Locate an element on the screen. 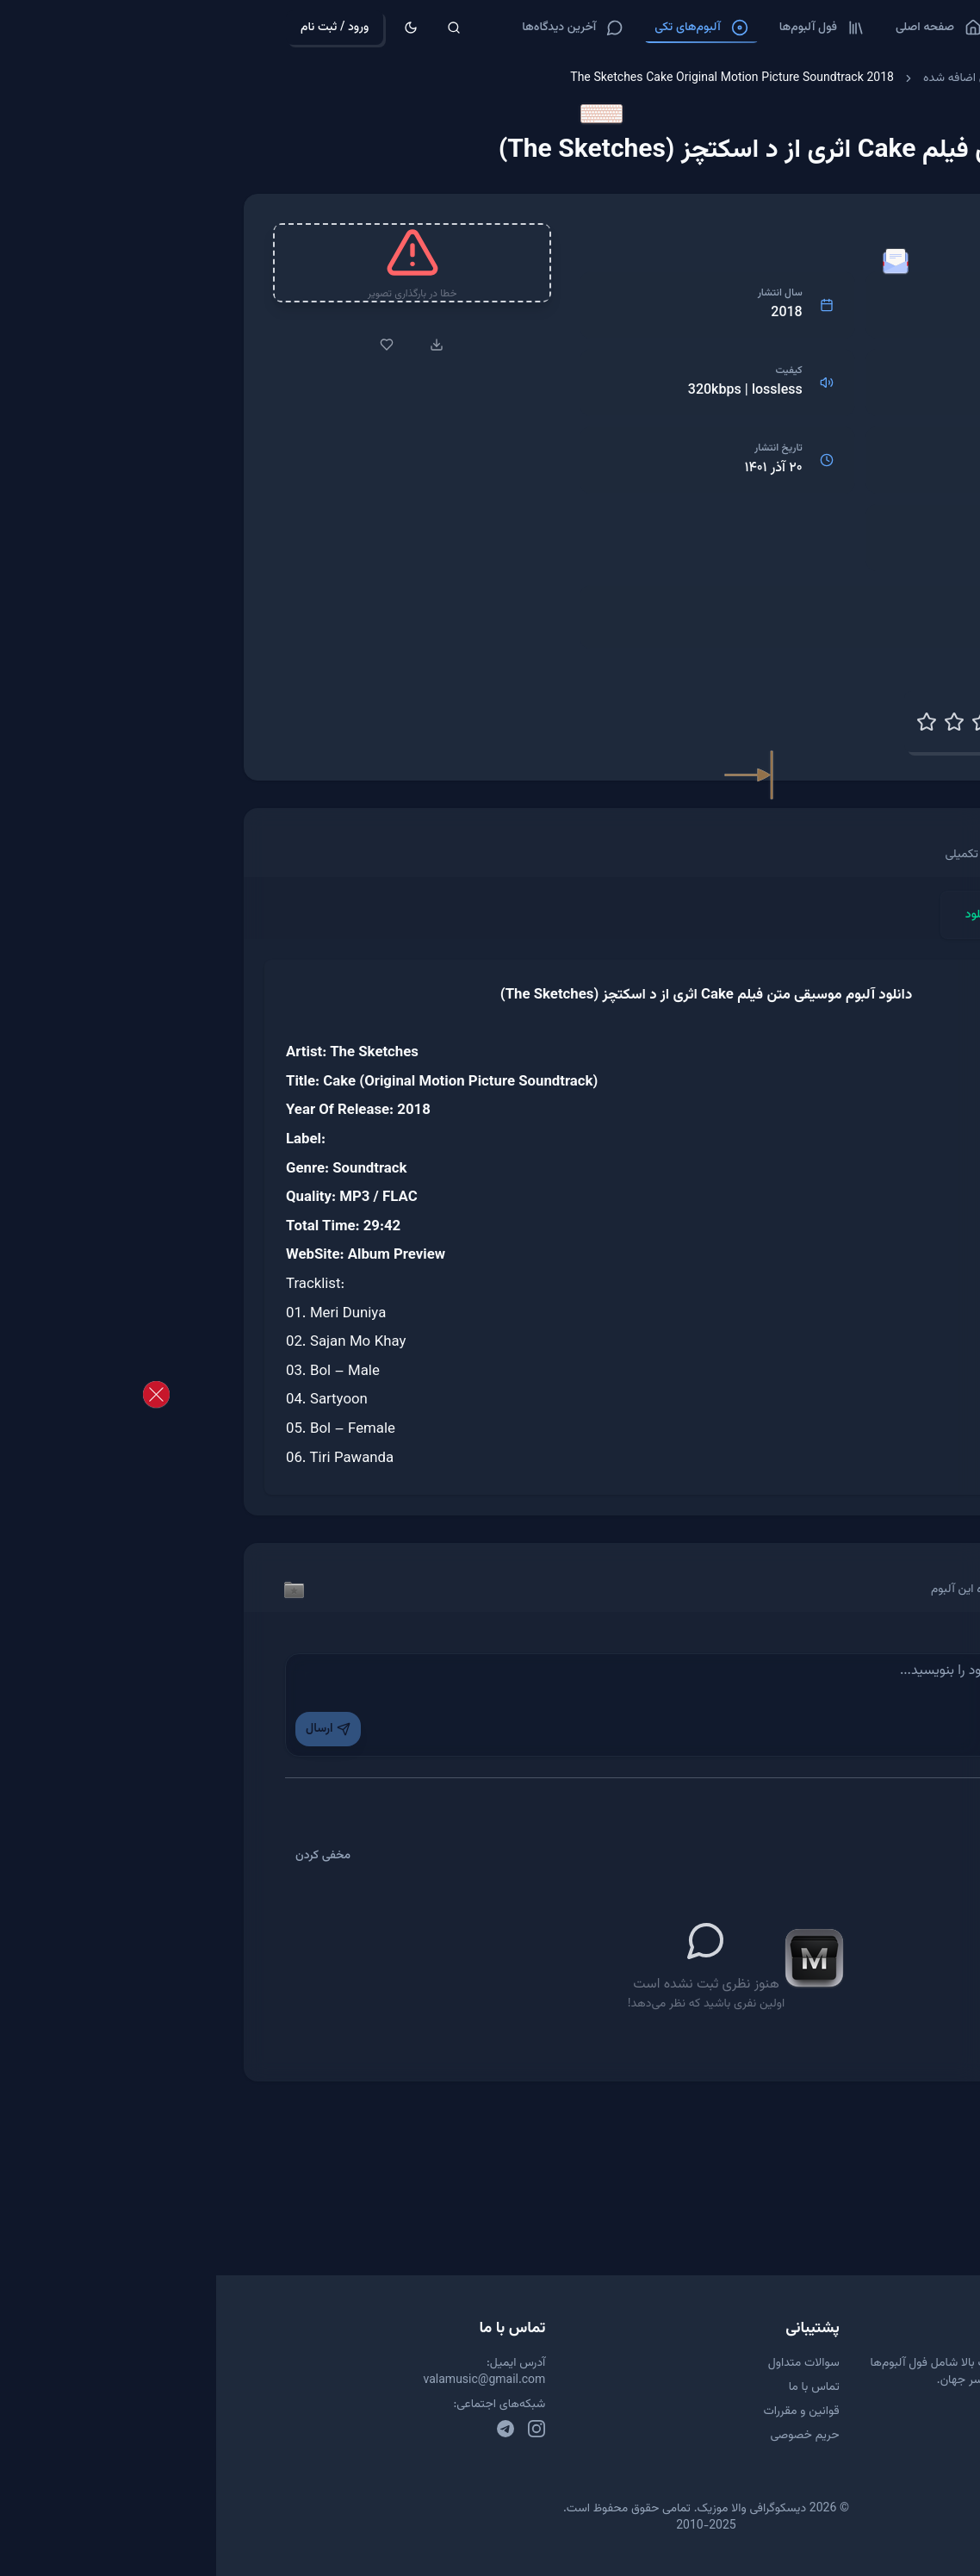  bluetooth keyboard connected is located at coordinates (601, 114).